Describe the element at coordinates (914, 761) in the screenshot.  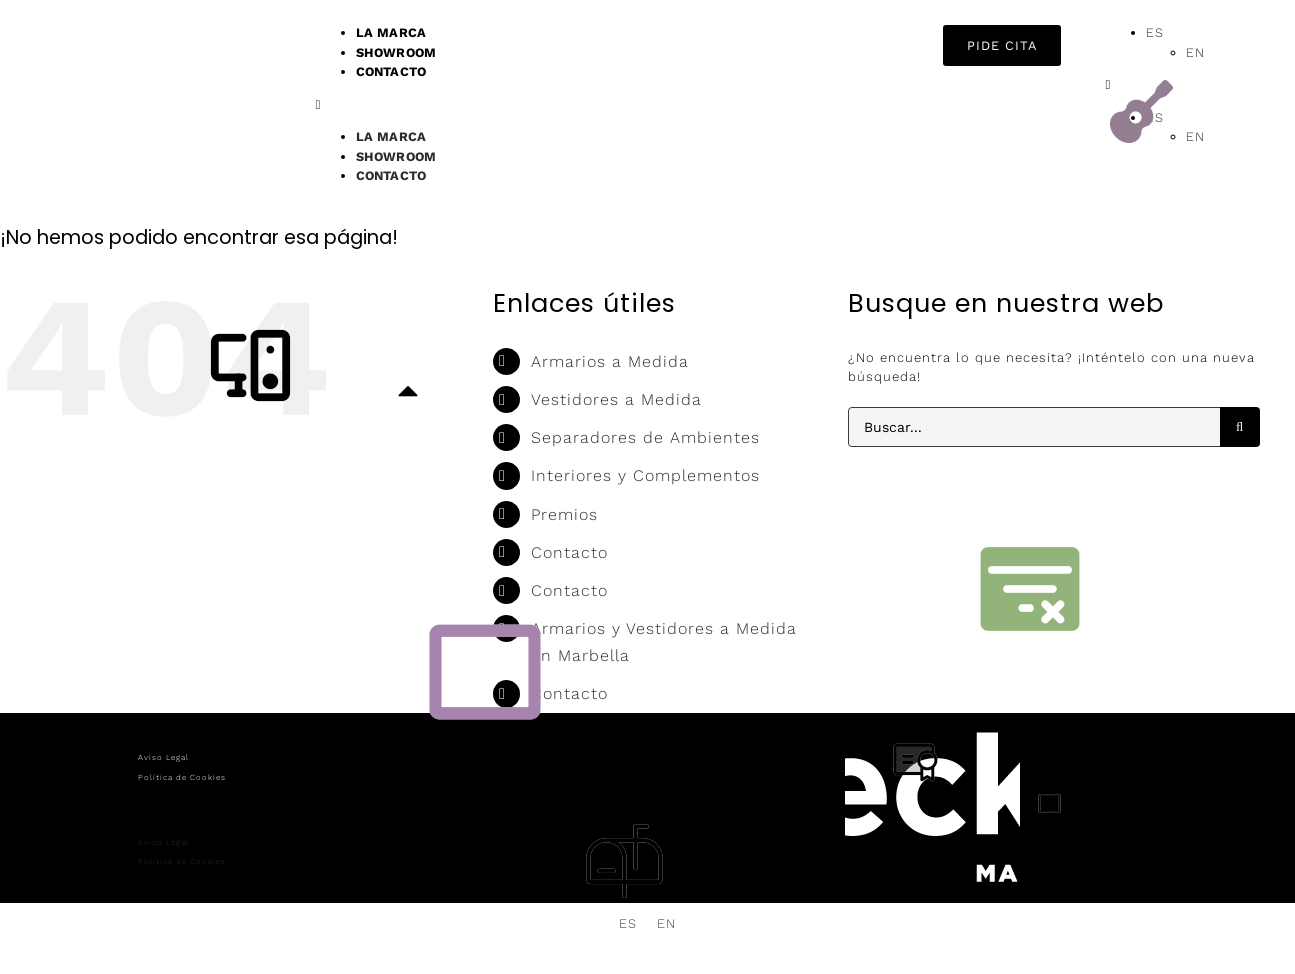
I see `view certification or credentials` at that location.